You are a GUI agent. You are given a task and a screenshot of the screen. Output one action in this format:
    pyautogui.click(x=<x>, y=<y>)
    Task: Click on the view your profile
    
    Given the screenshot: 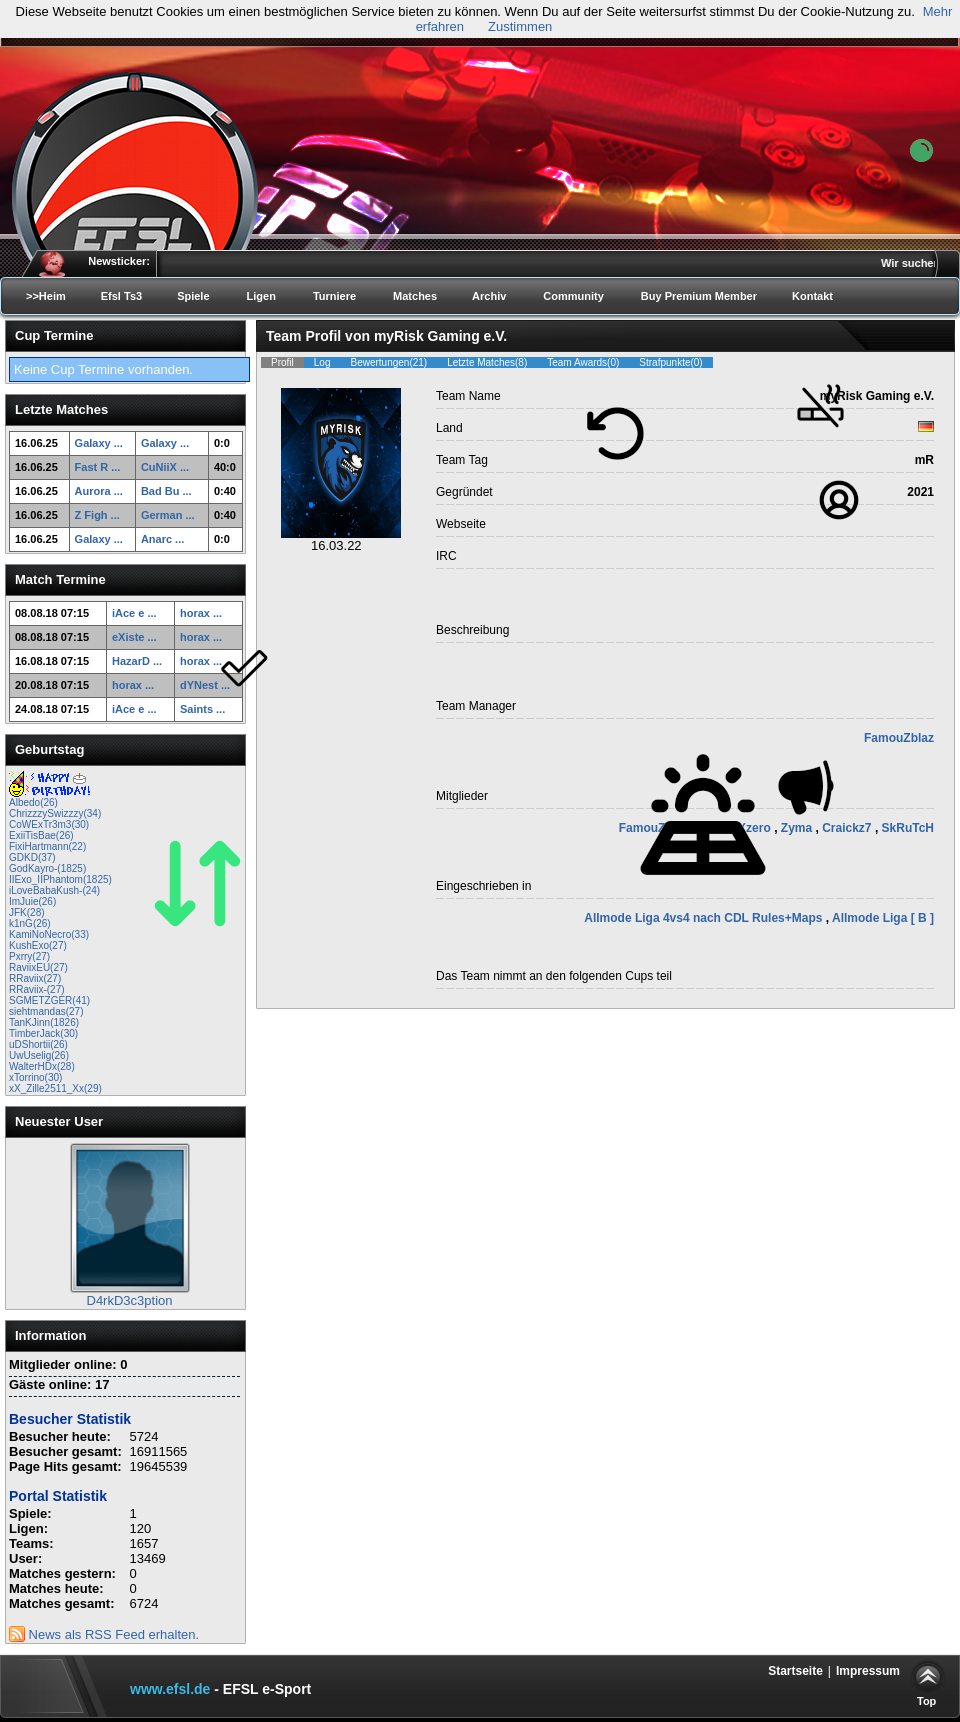 What is the action you would take?
    pyautogui.click(x=839, y=500)
    